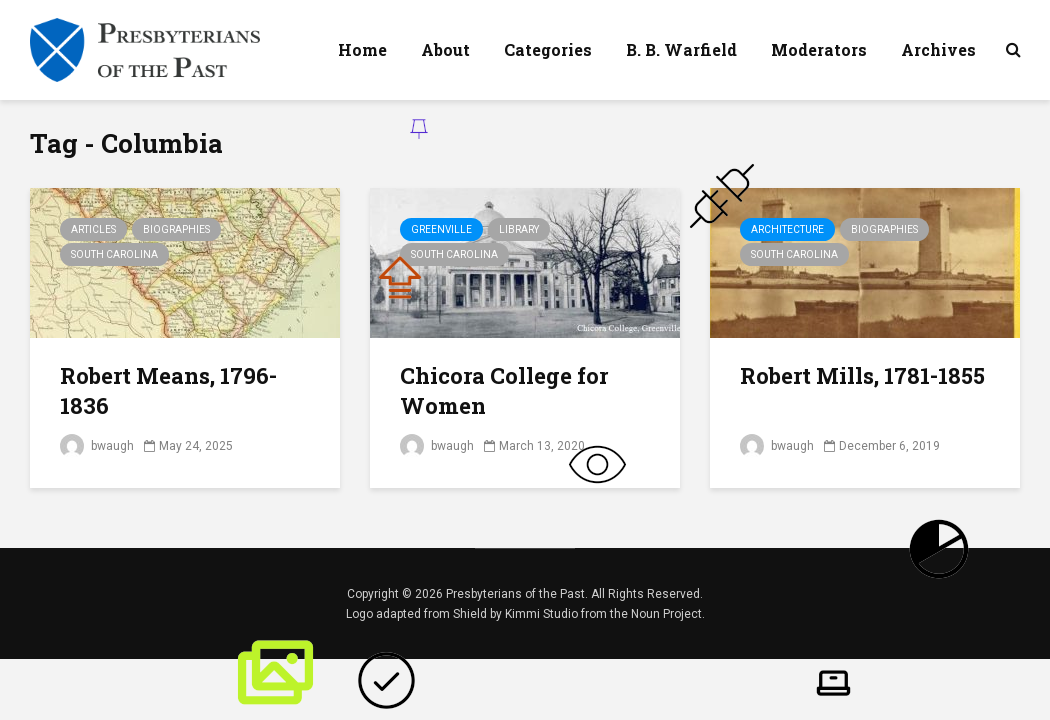  I want to click on switch to desktop view, so click(833, 682).